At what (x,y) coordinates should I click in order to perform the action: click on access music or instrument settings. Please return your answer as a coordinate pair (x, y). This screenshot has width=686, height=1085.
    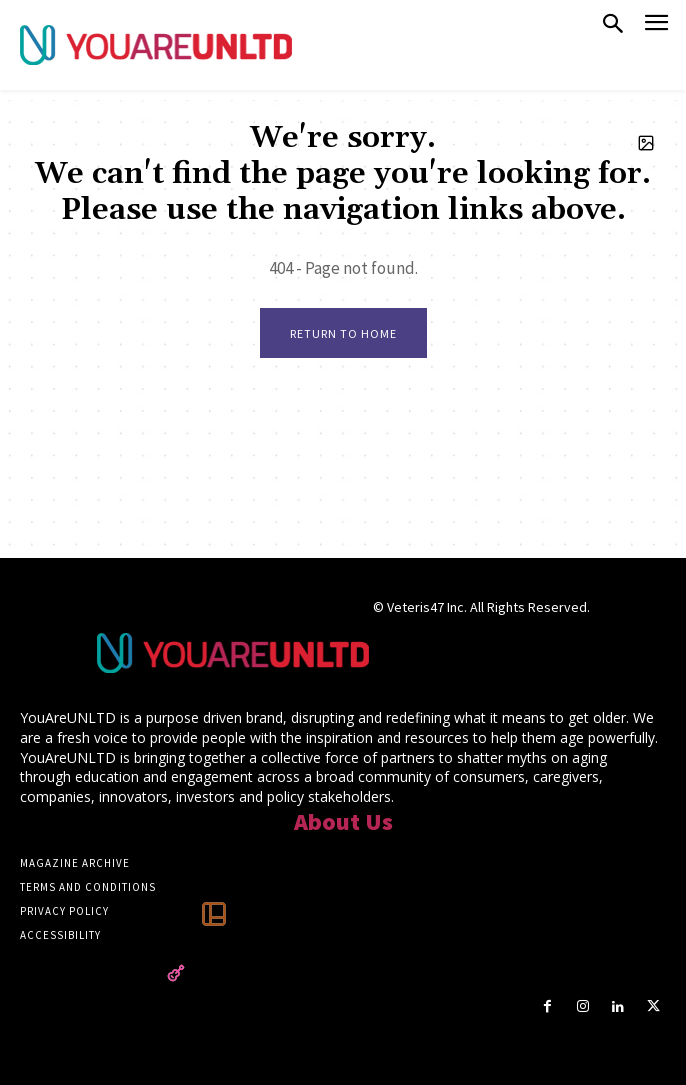
    Looking at the image, I should click on (176, 973).